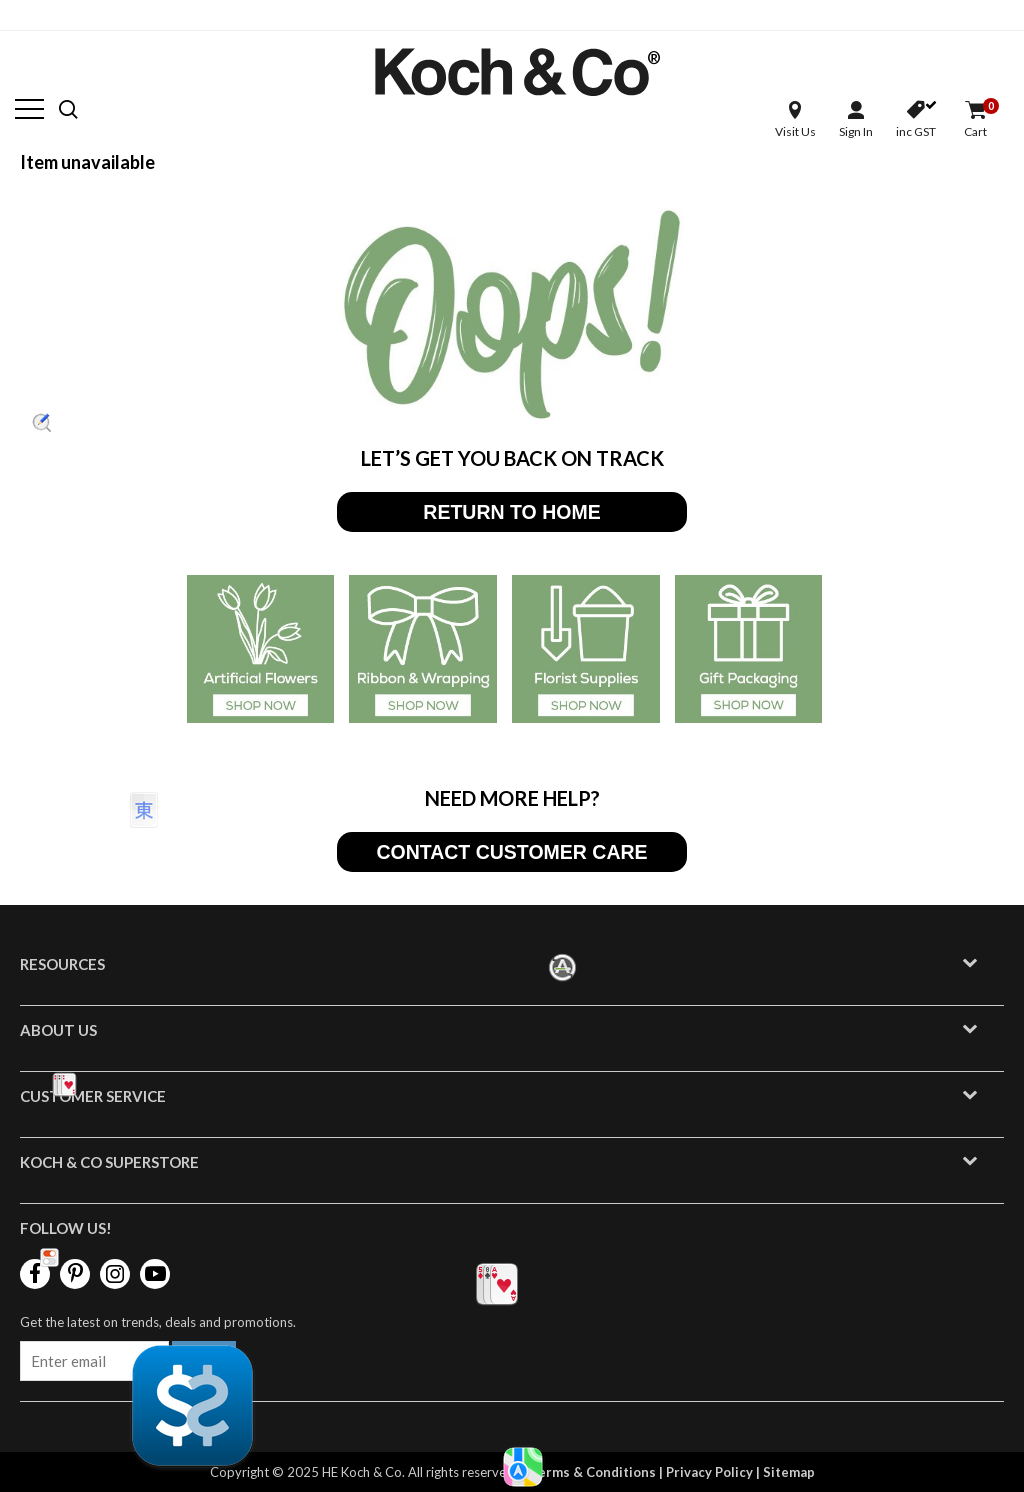 The width and height of the screenshot is (1024, 1492). I want to click on launch the GNOME Mahjongg game, so click(144, 810).